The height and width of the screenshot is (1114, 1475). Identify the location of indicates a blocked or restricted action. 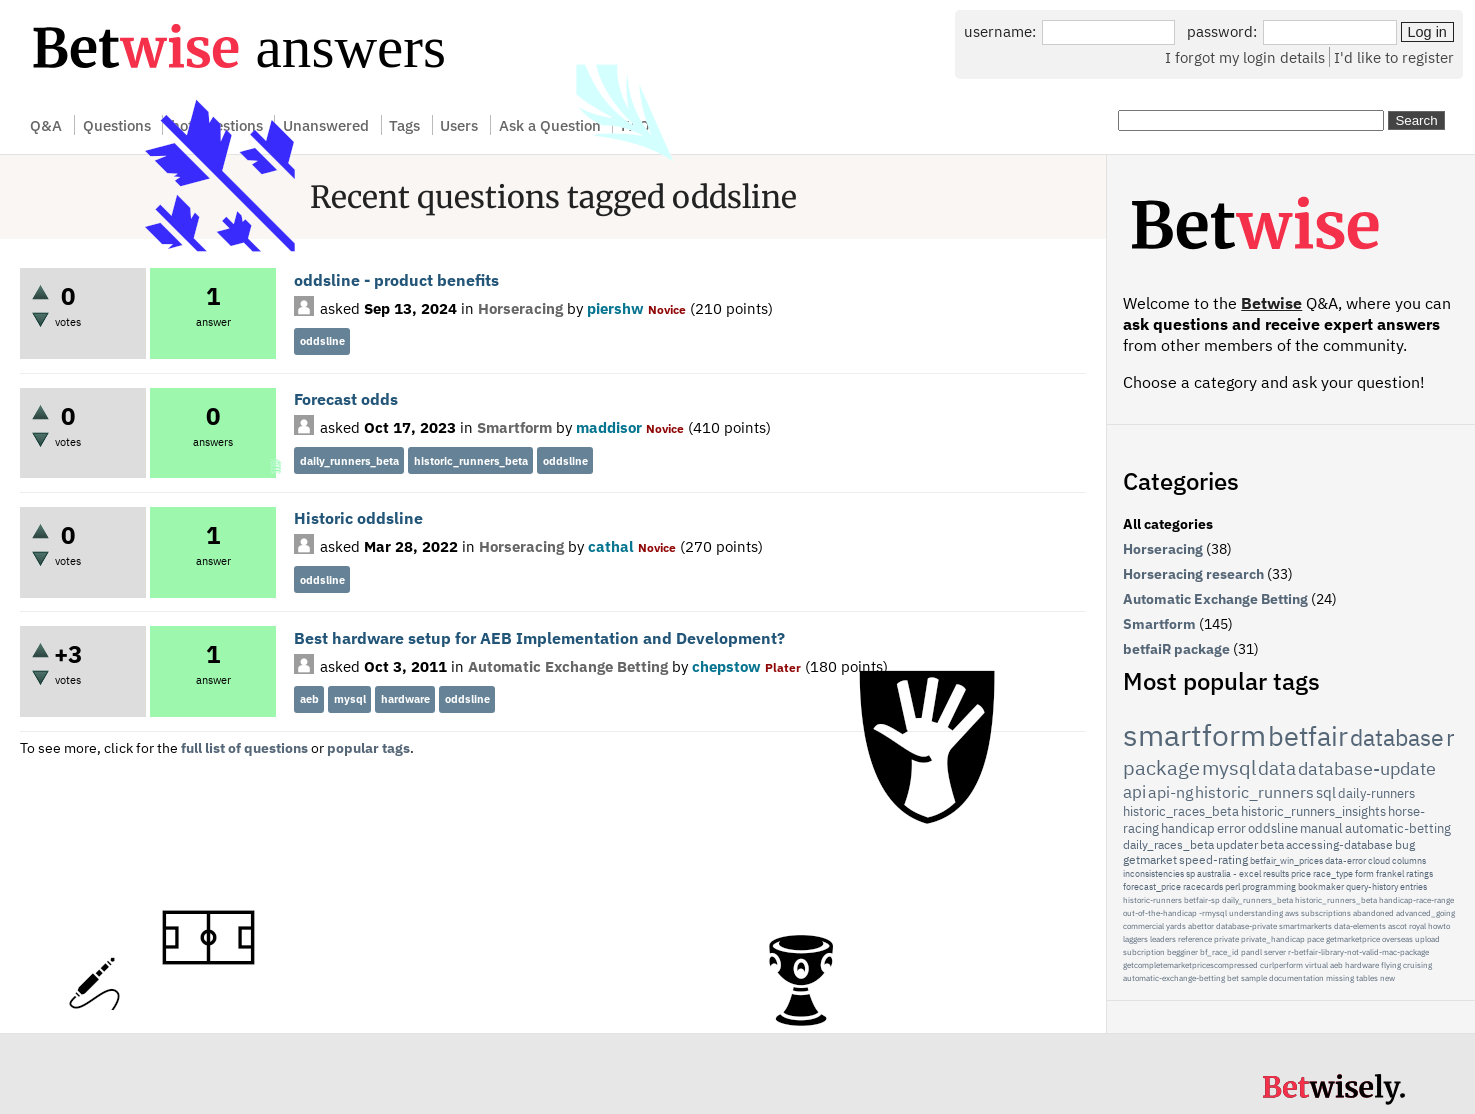
(925, 745).